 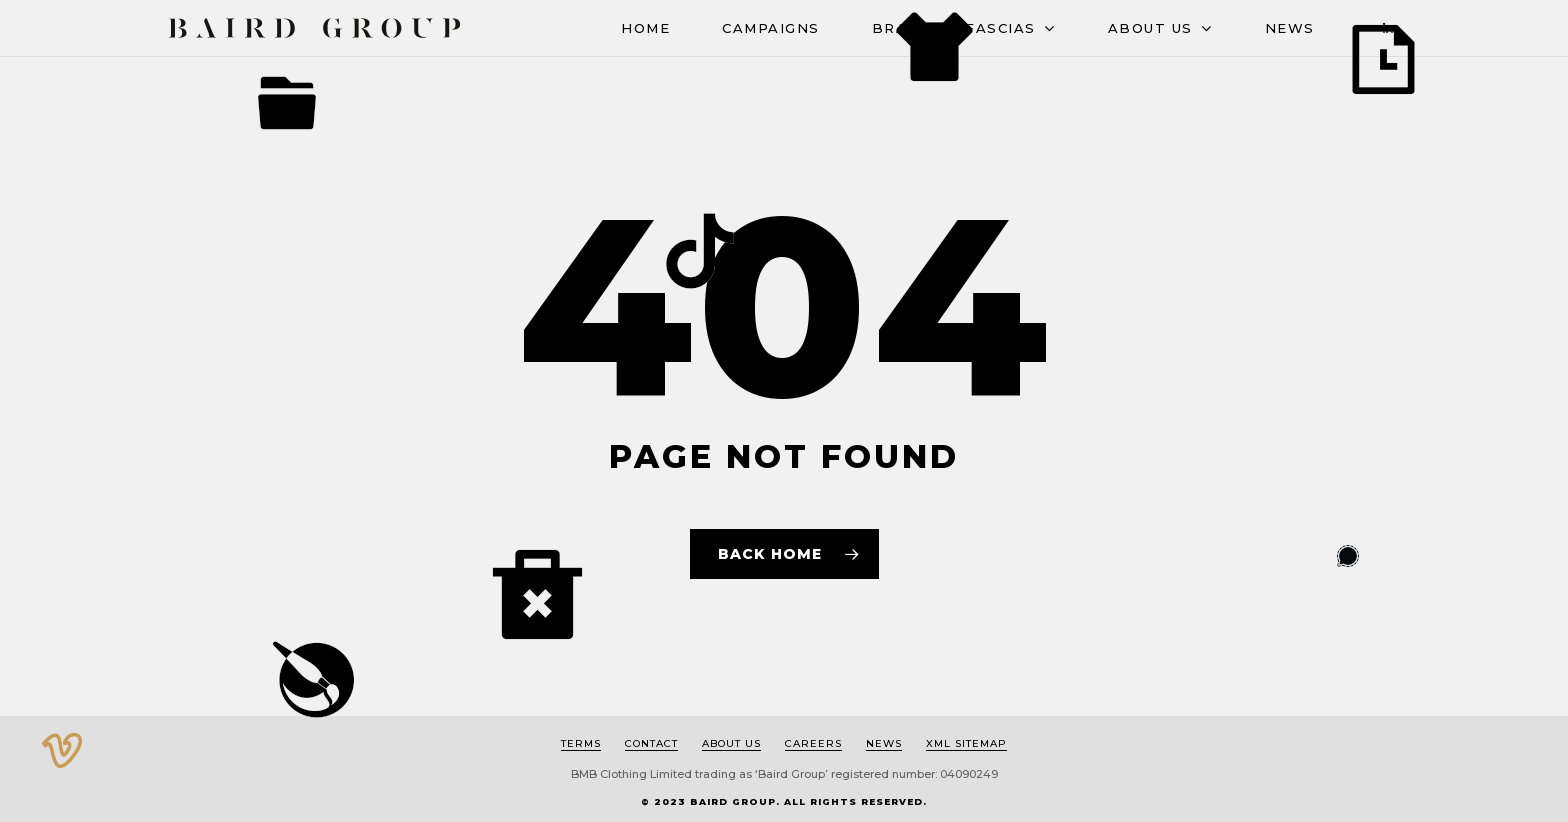 I want to click on view file version history, so click(x=1383, y=59).